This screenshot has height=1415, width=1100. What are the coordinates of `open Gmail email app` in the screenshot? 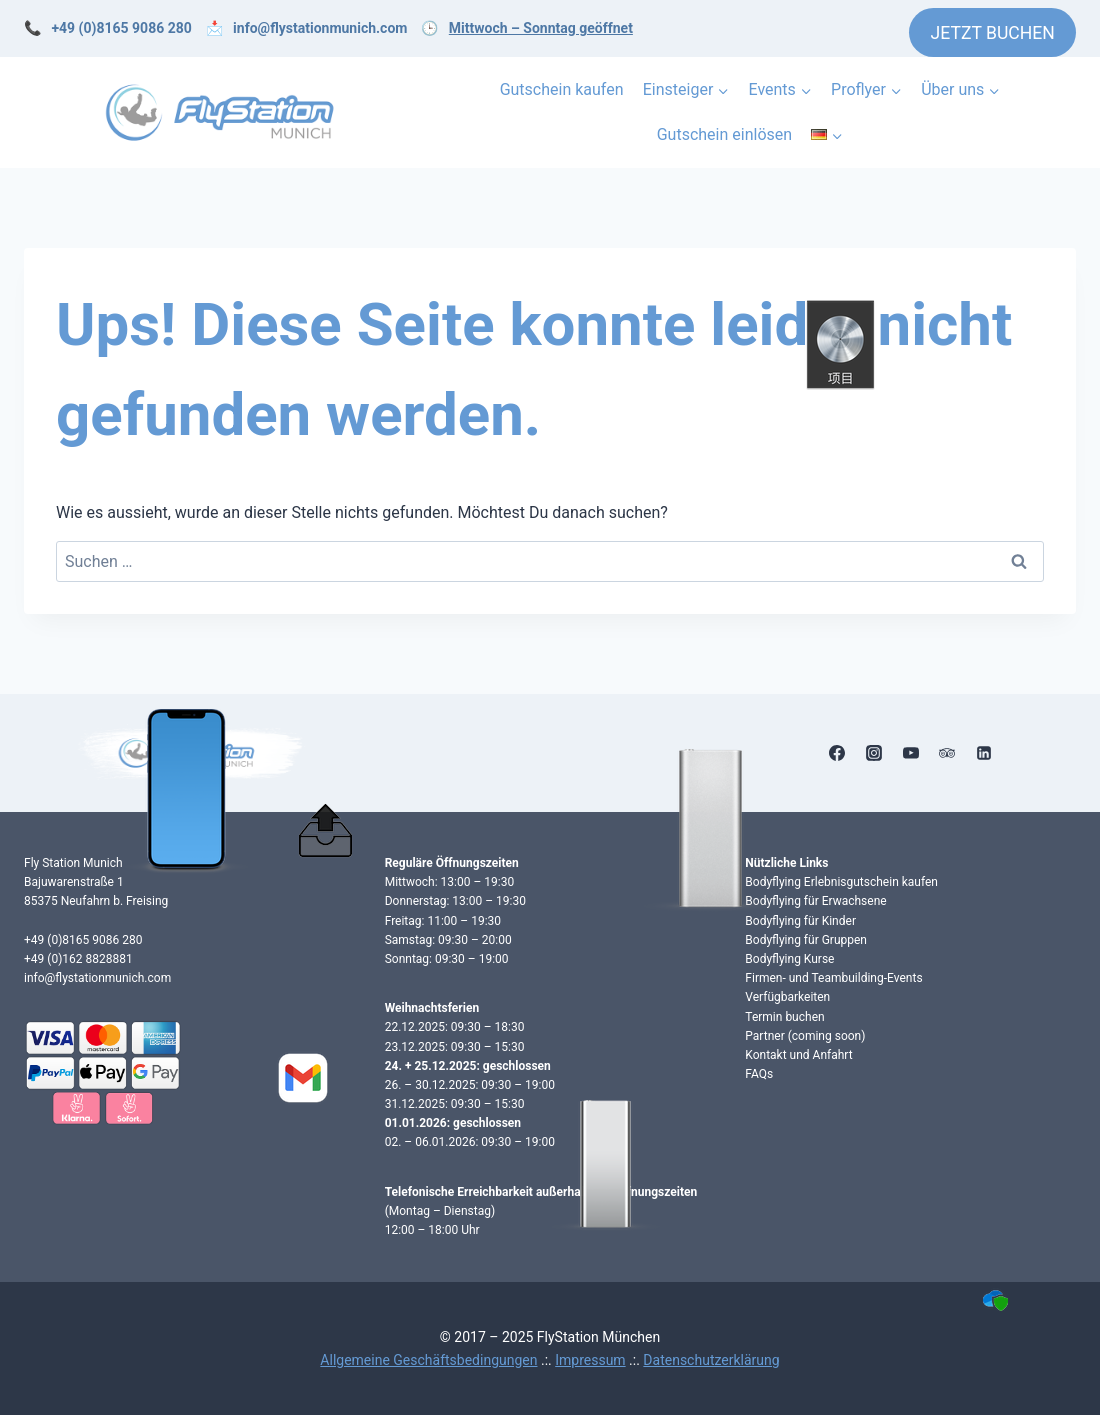 It's located at (303, 1078).